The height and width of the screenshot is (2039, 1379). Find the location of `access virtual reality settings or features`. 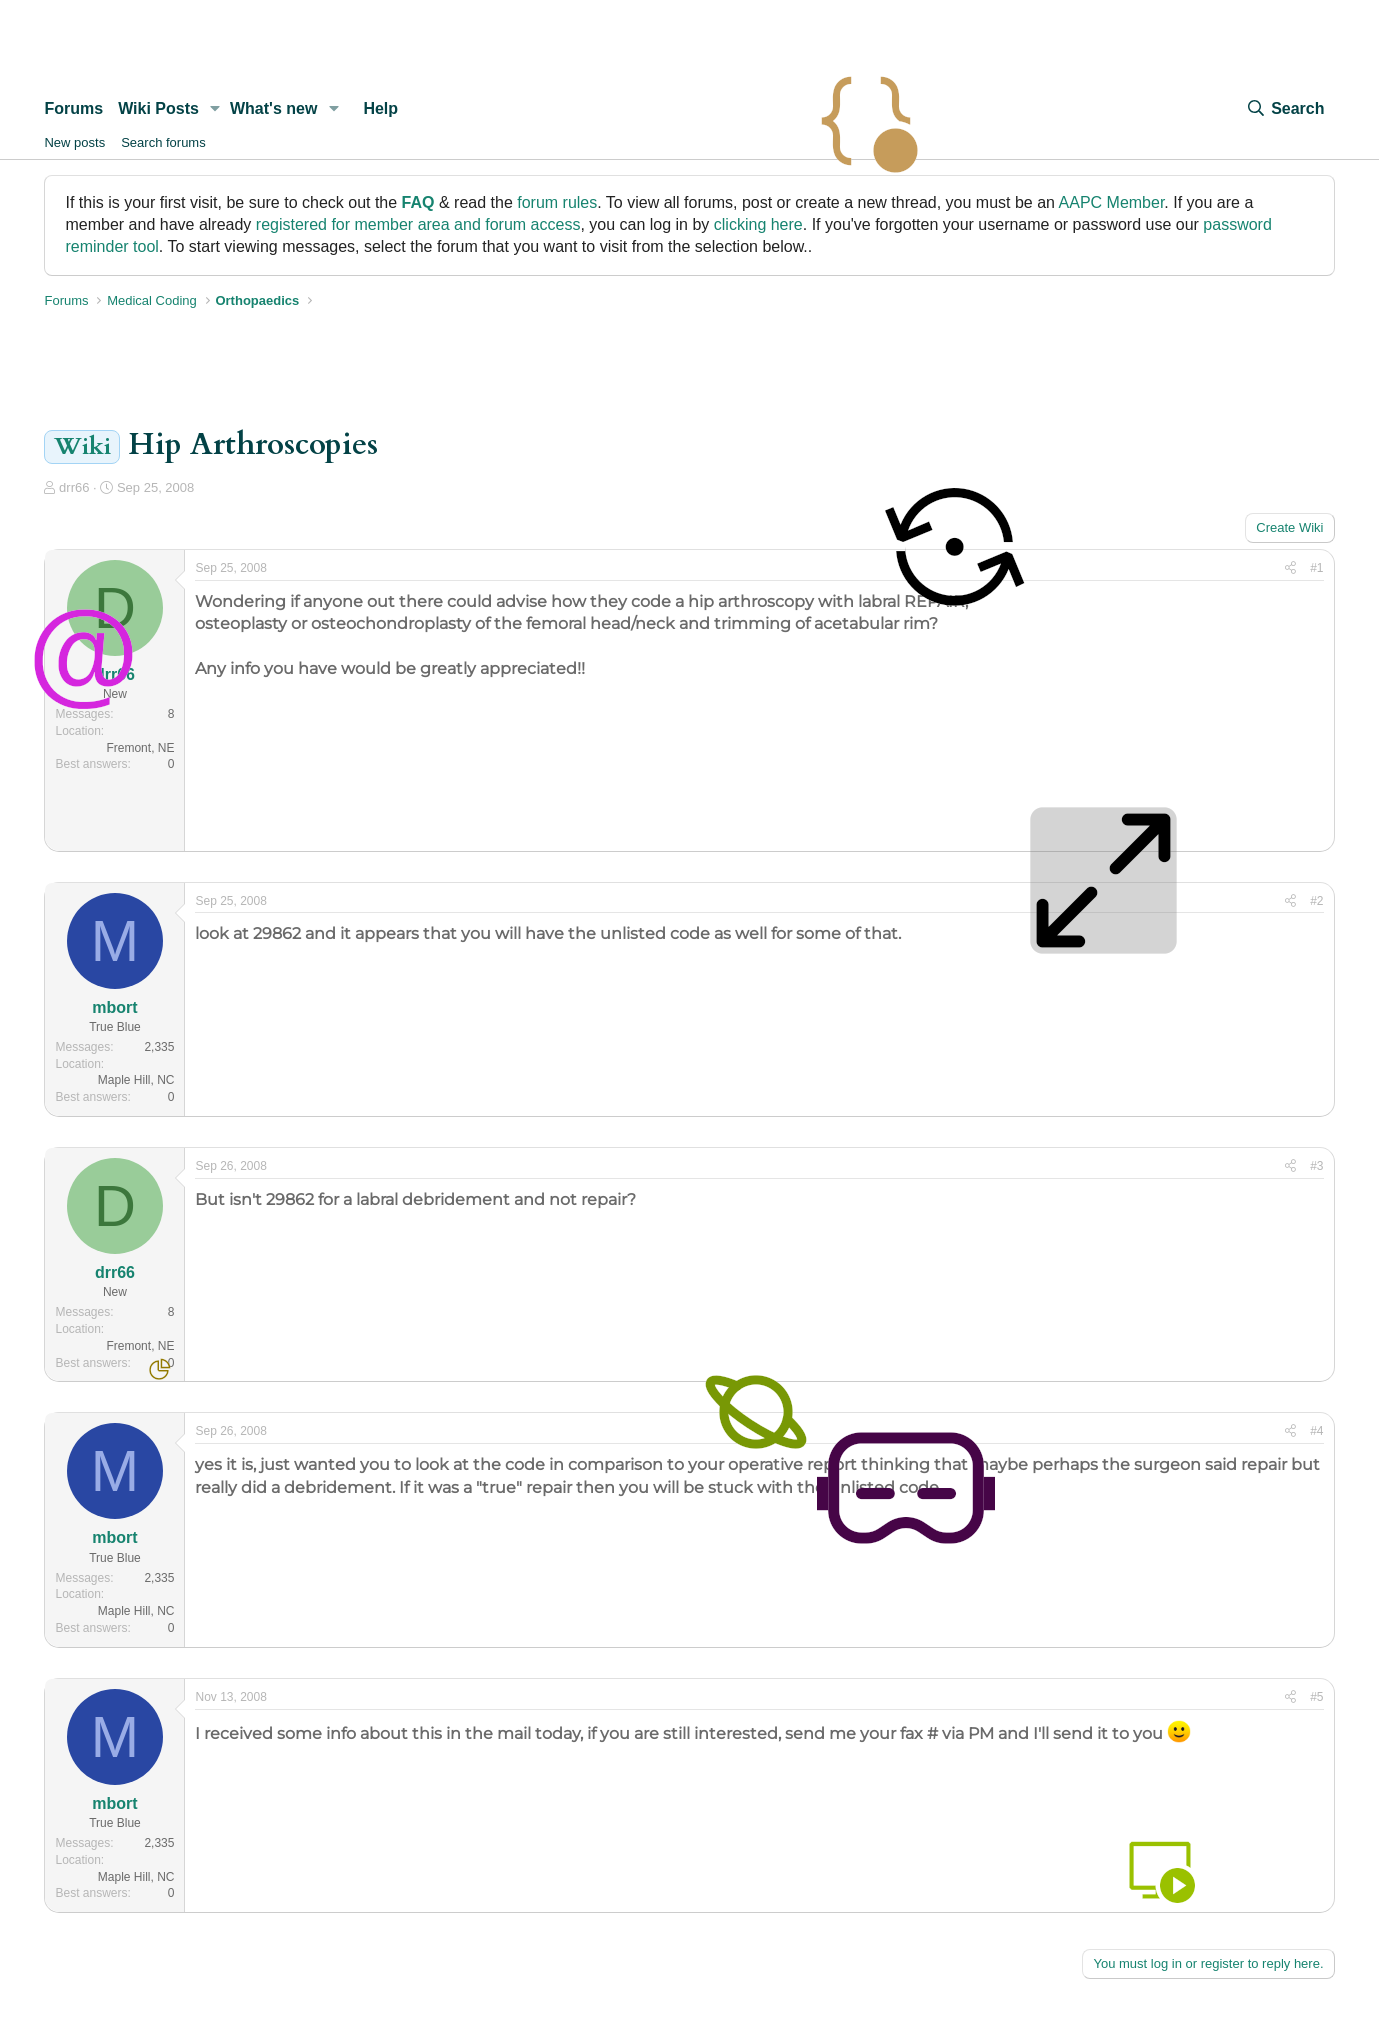

access virtual reality settings or features is located at coordinates (906, 1488).